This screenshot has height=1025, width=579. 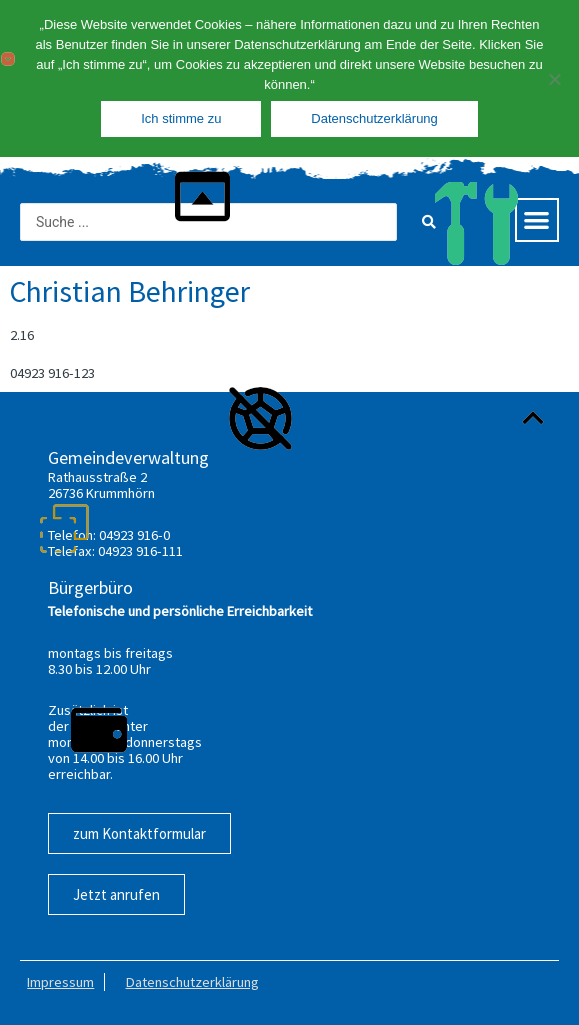 I want to click on bring selection to front layer, so click(x=64, y=528).